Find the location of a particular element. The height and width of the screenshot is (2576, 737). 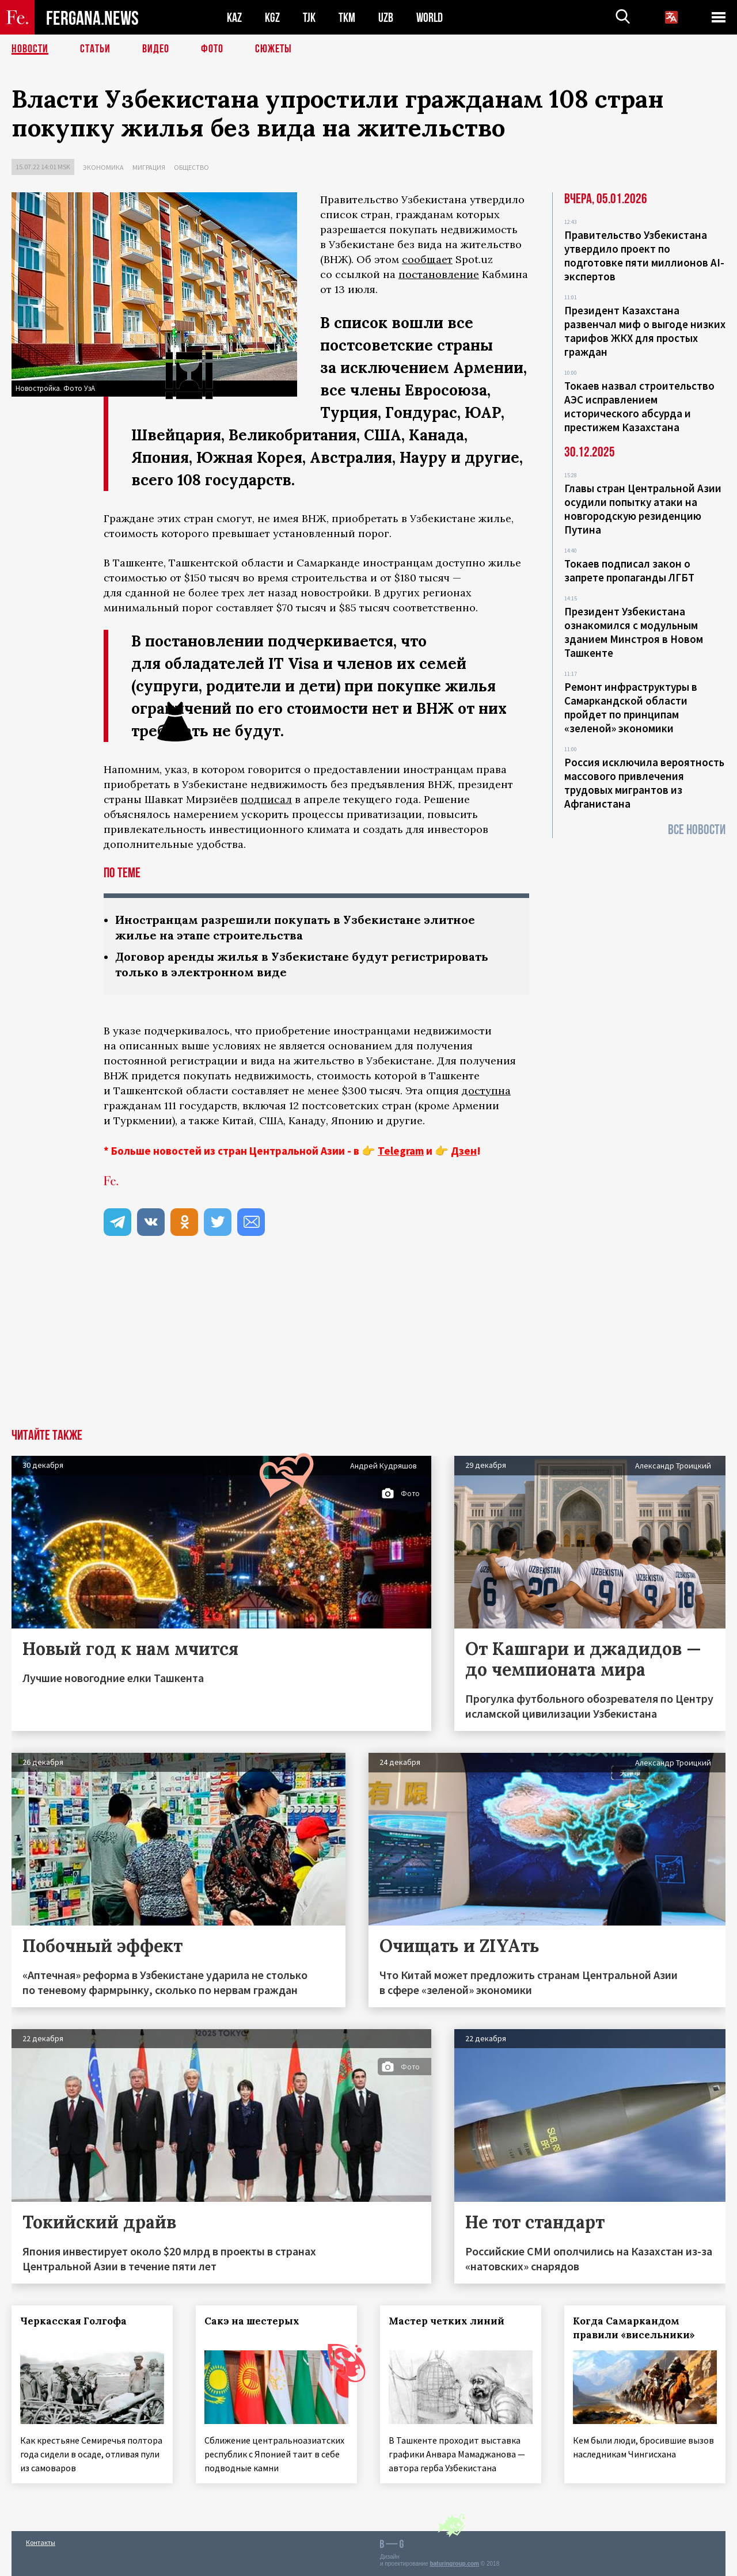

cast a water-based spell or ability is located at coordinates (347, 2363).